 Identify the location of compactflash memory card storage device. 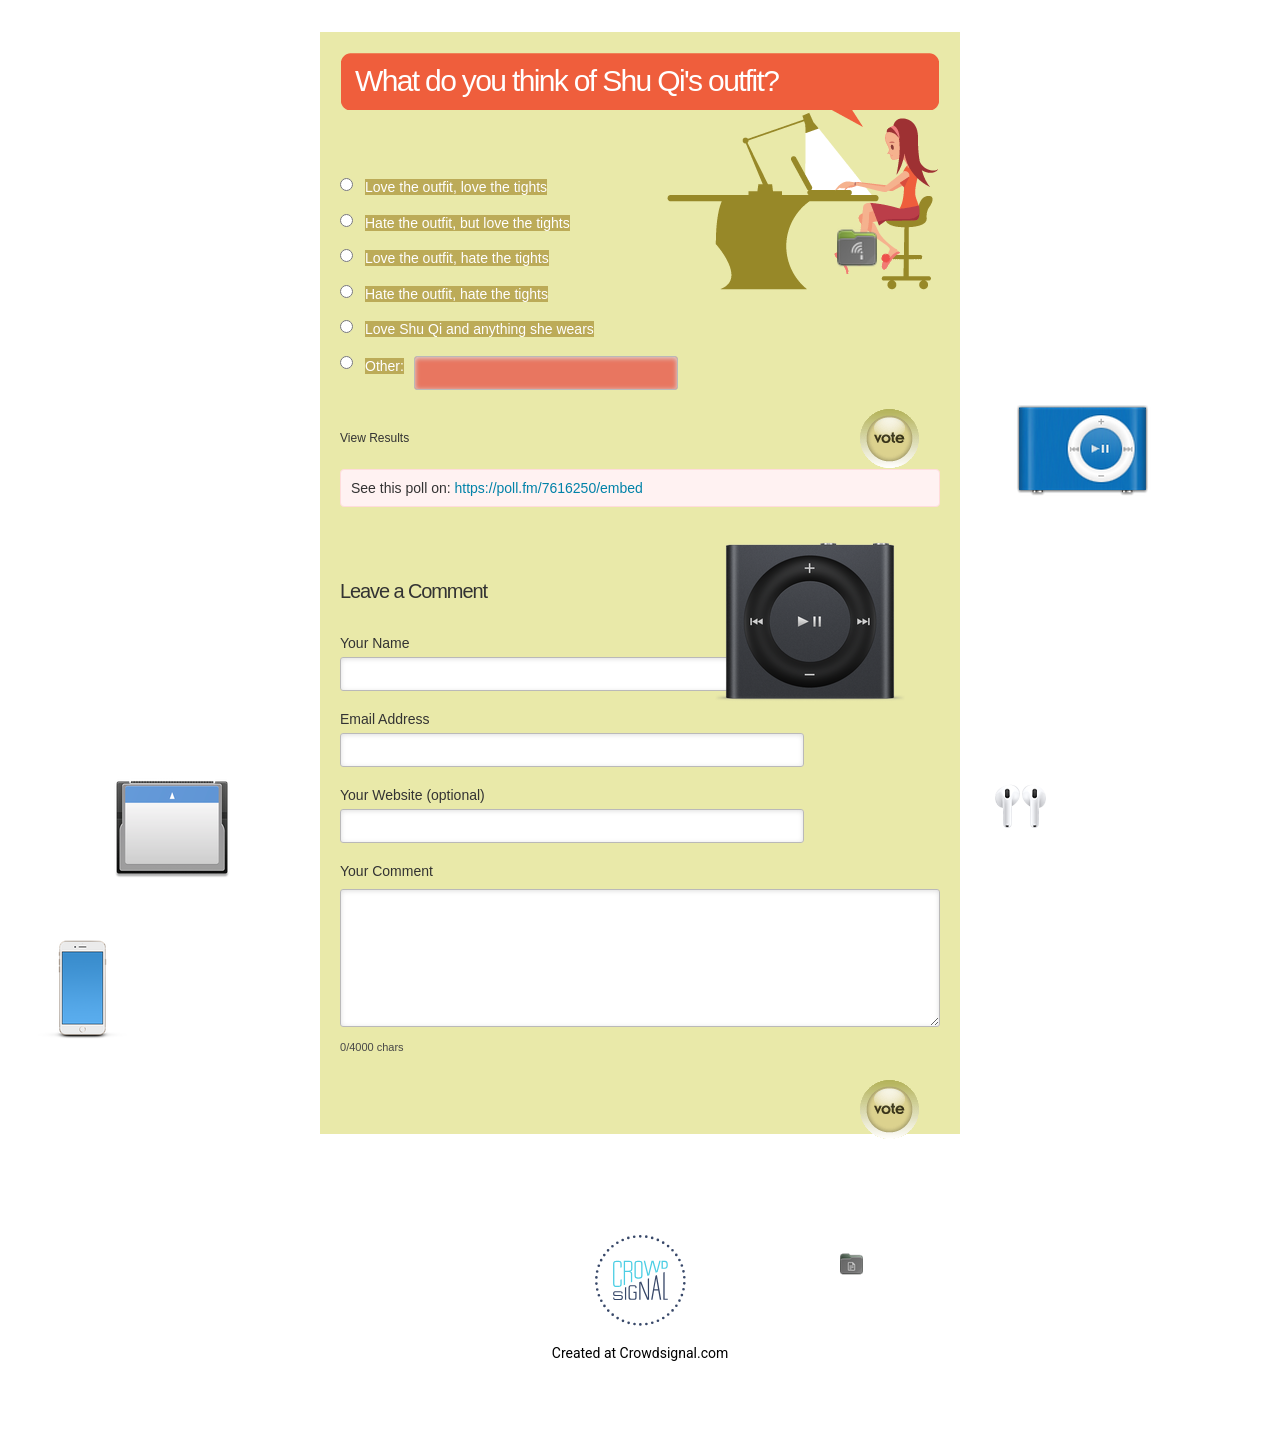
(171, 825).